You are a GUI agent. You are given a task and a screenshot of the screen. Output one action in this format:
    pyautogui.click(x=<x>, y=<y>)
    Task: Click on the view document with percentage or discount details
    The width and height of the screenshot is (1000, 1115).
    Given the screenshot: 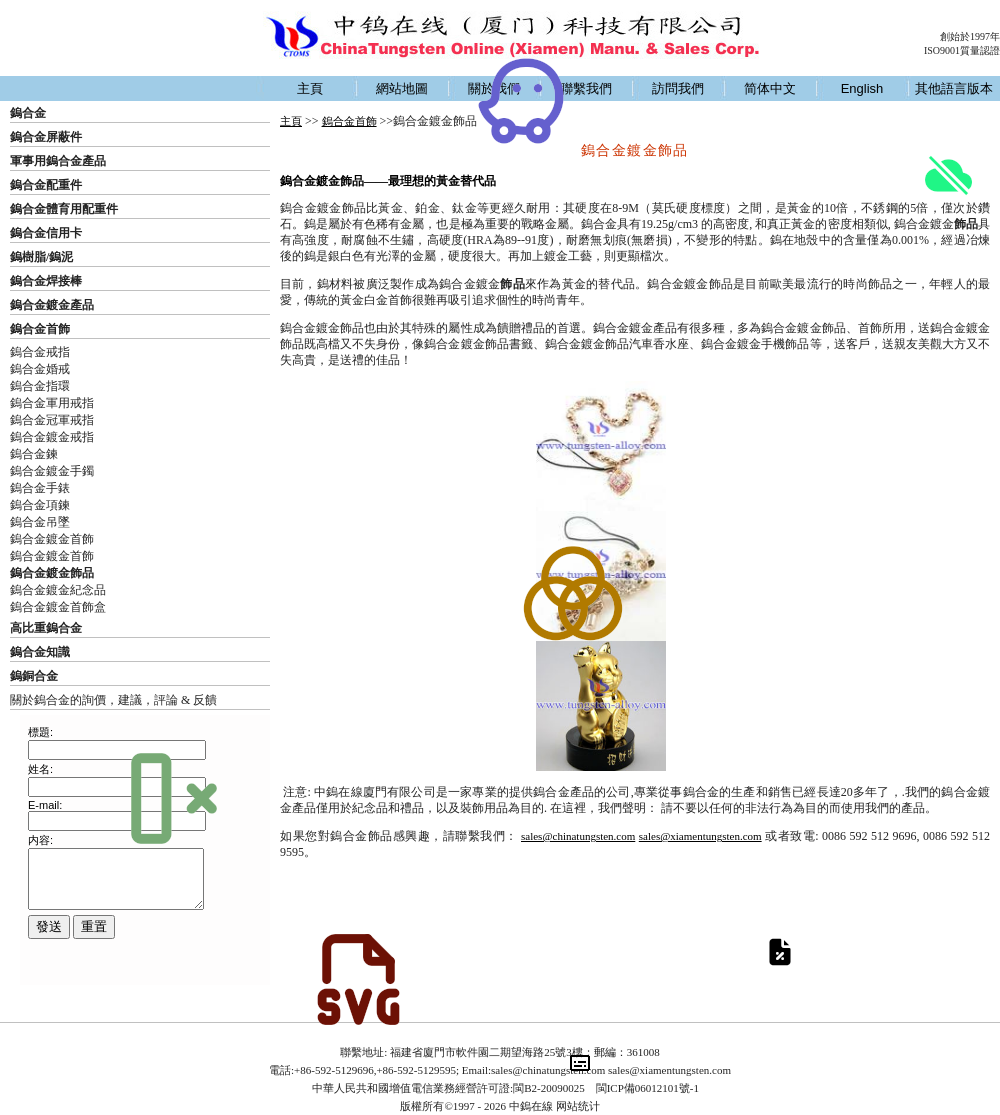 What is the action you would take?
    pyautogui.click(x=780, y=952)
    